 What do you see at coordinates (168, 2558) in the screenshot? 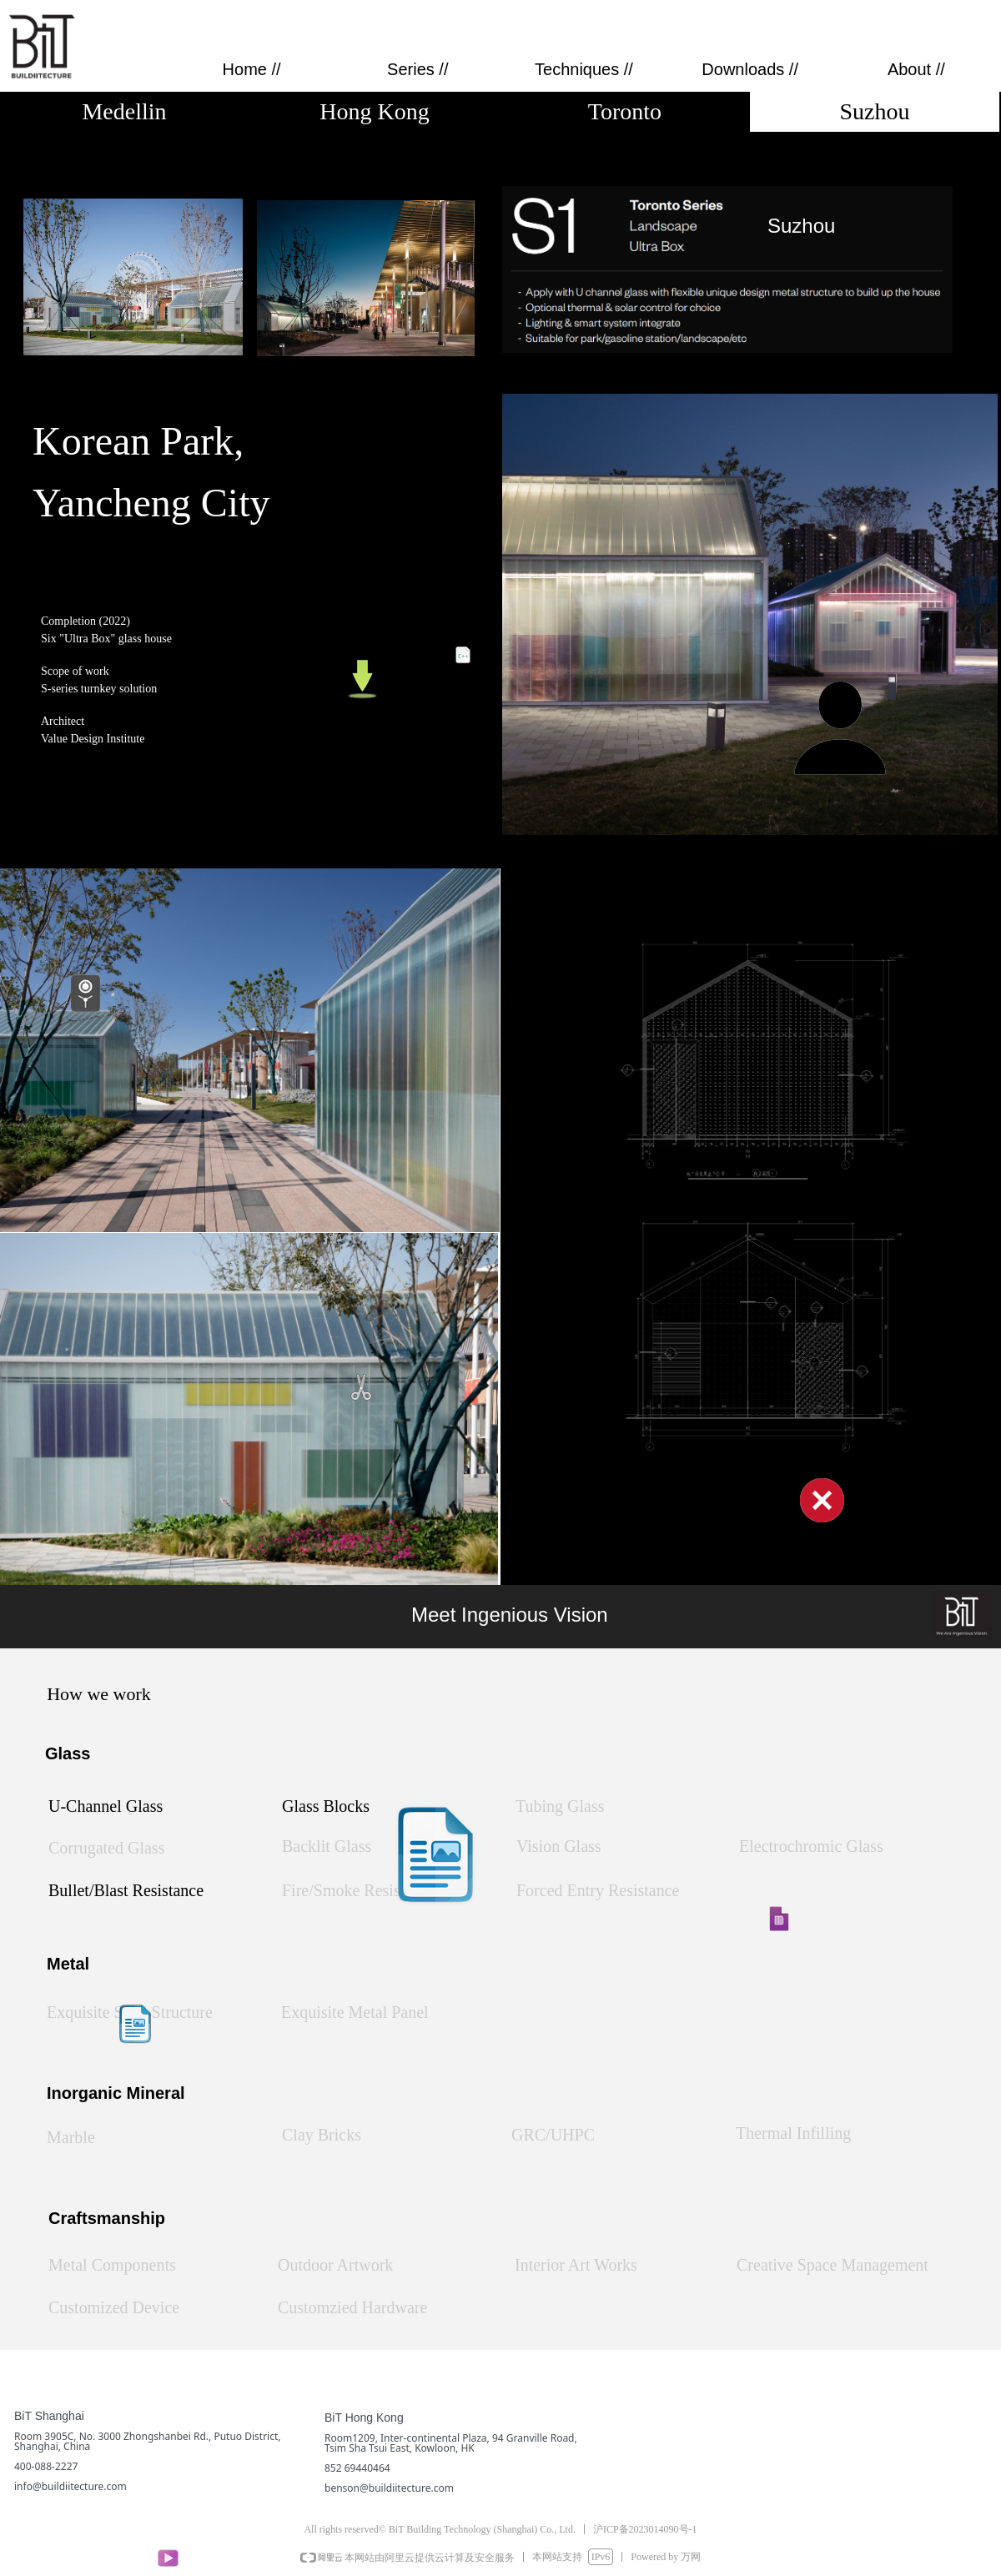
I see `open the video player app` at bounding box center [168, 2558].